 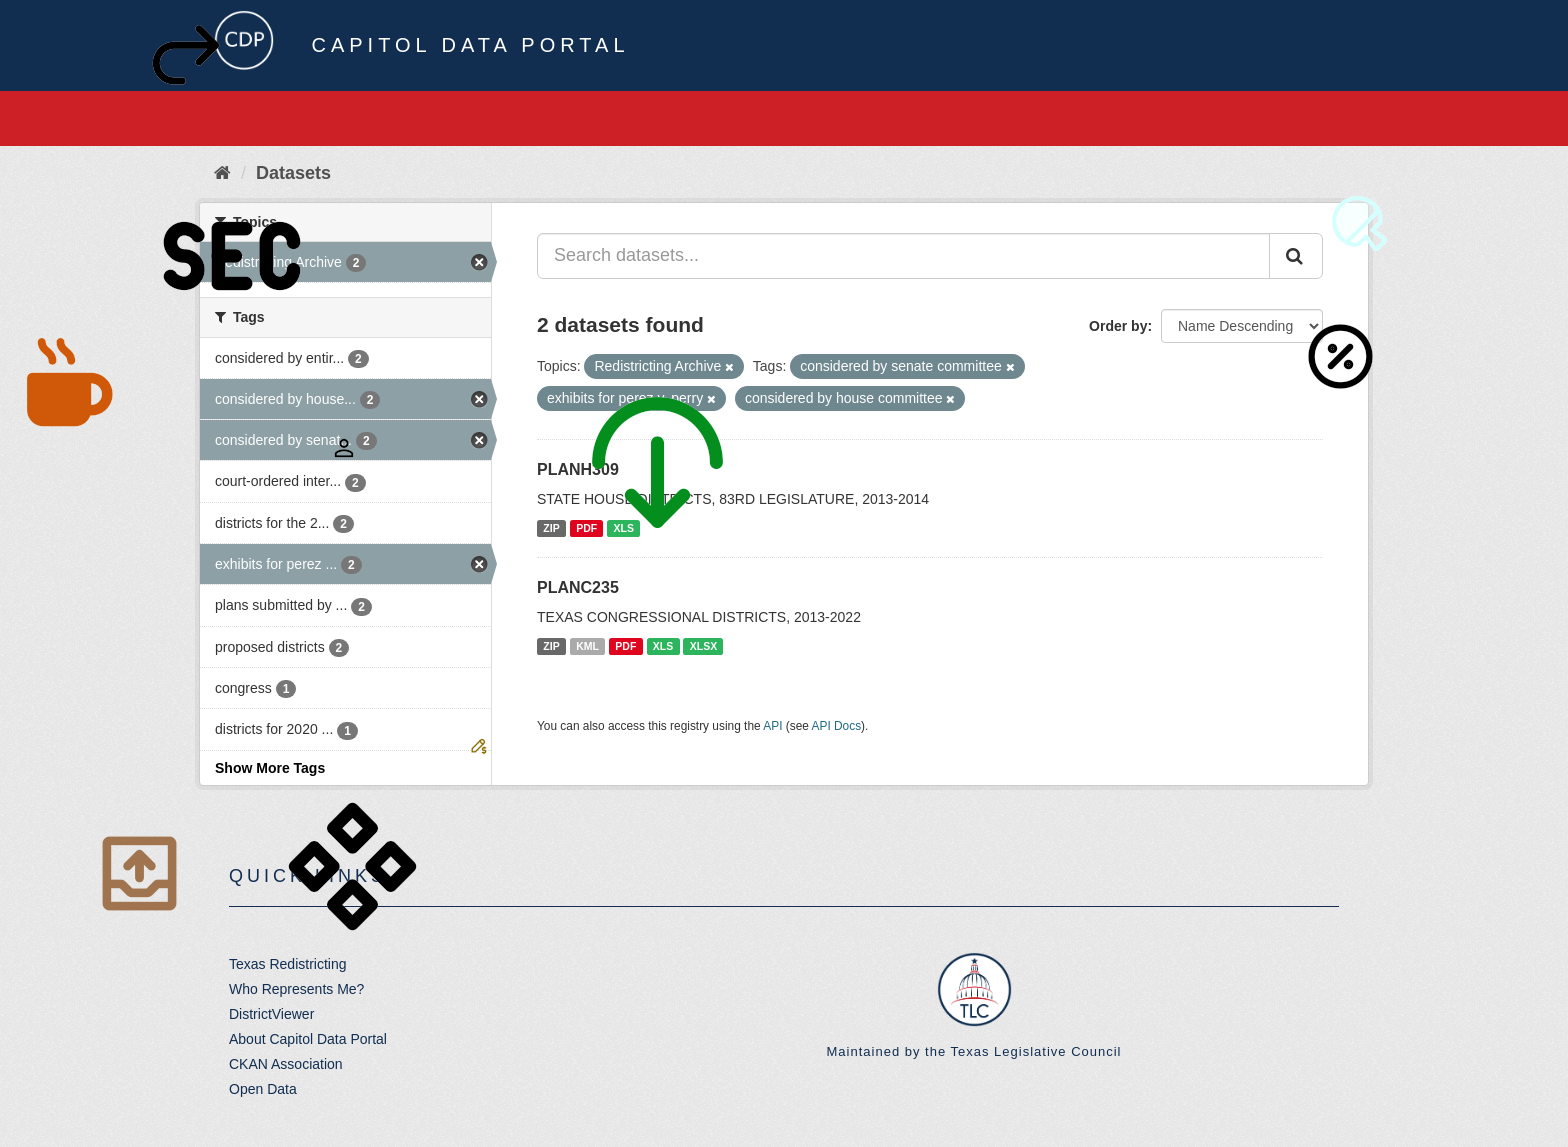 I want to click on download or save content from the cloud, so click(x=657, y=462).